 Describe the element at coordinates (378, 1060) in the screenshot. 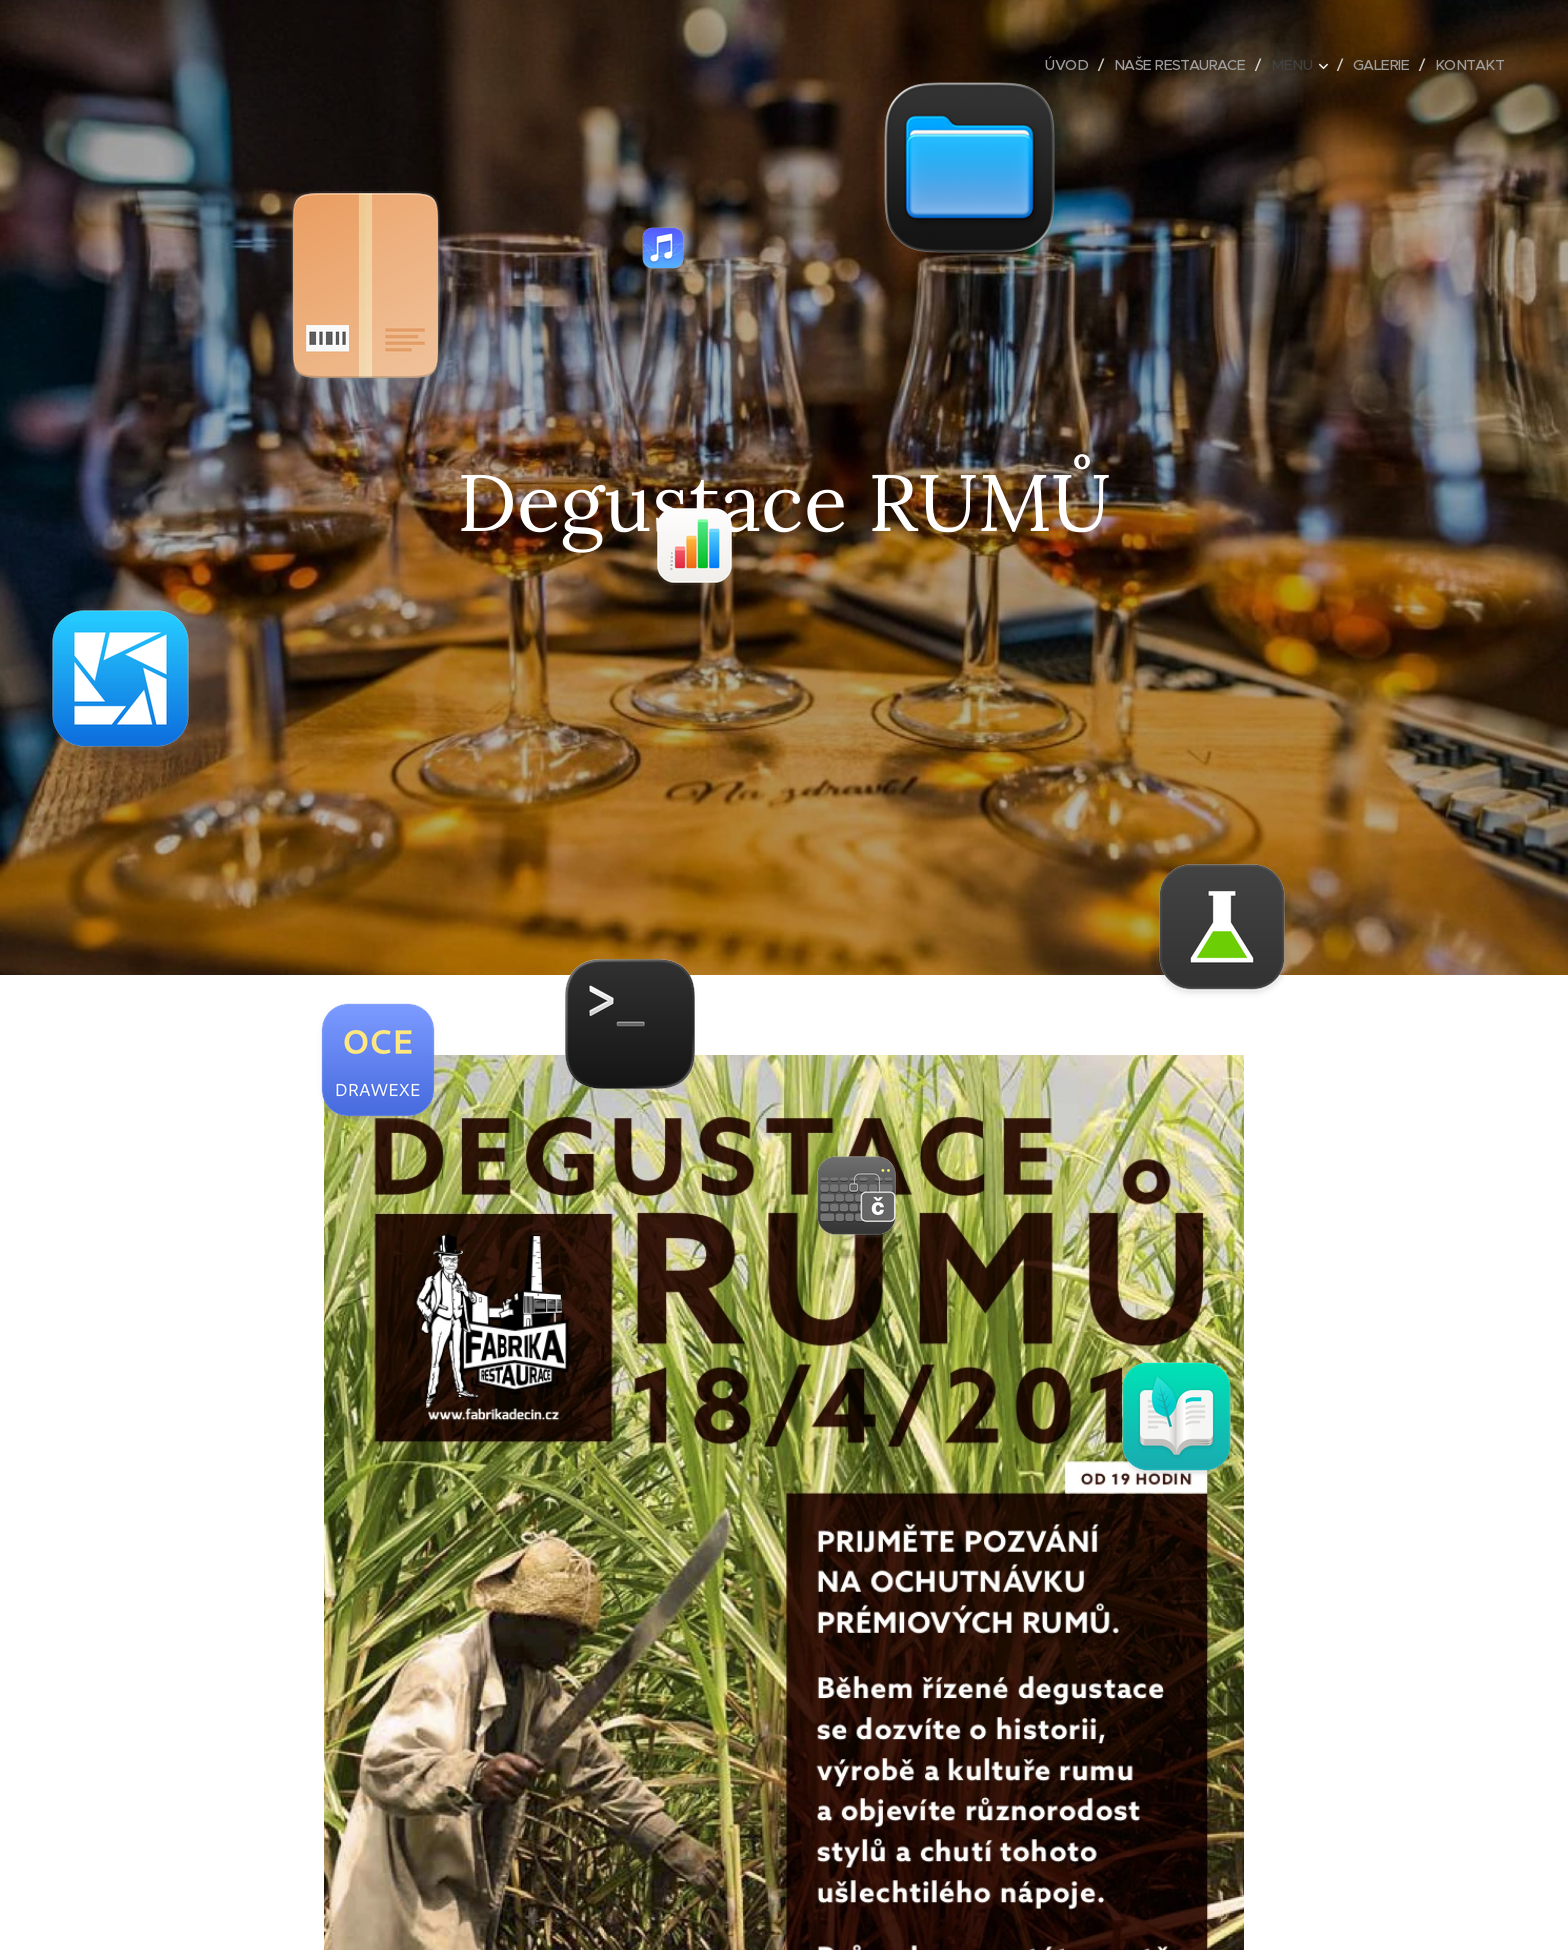

I see `open OCE DRAWEXE application` at that location.